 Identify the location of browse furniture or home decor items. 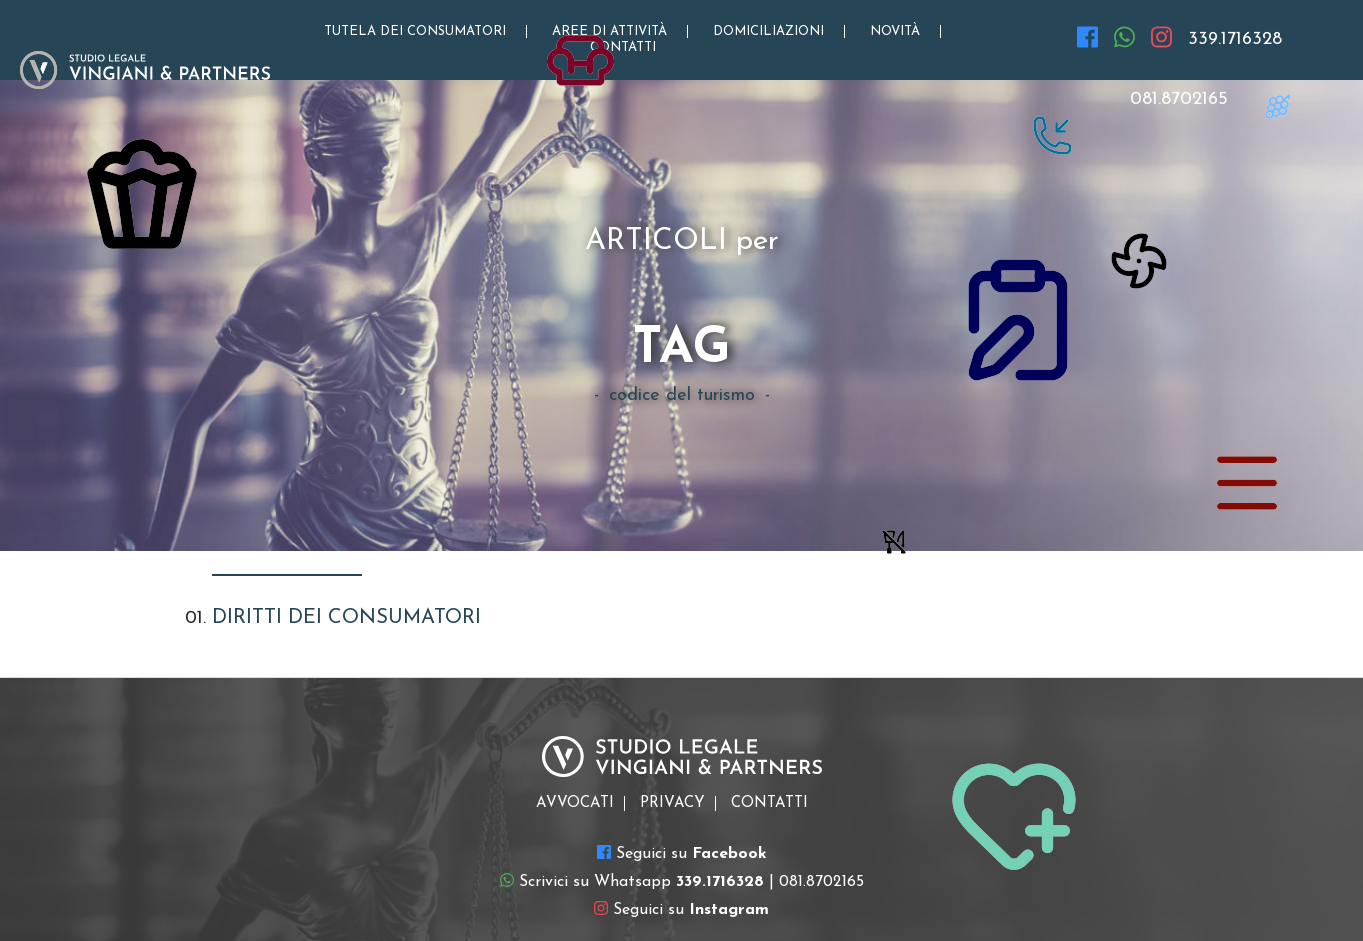
(580, 61).